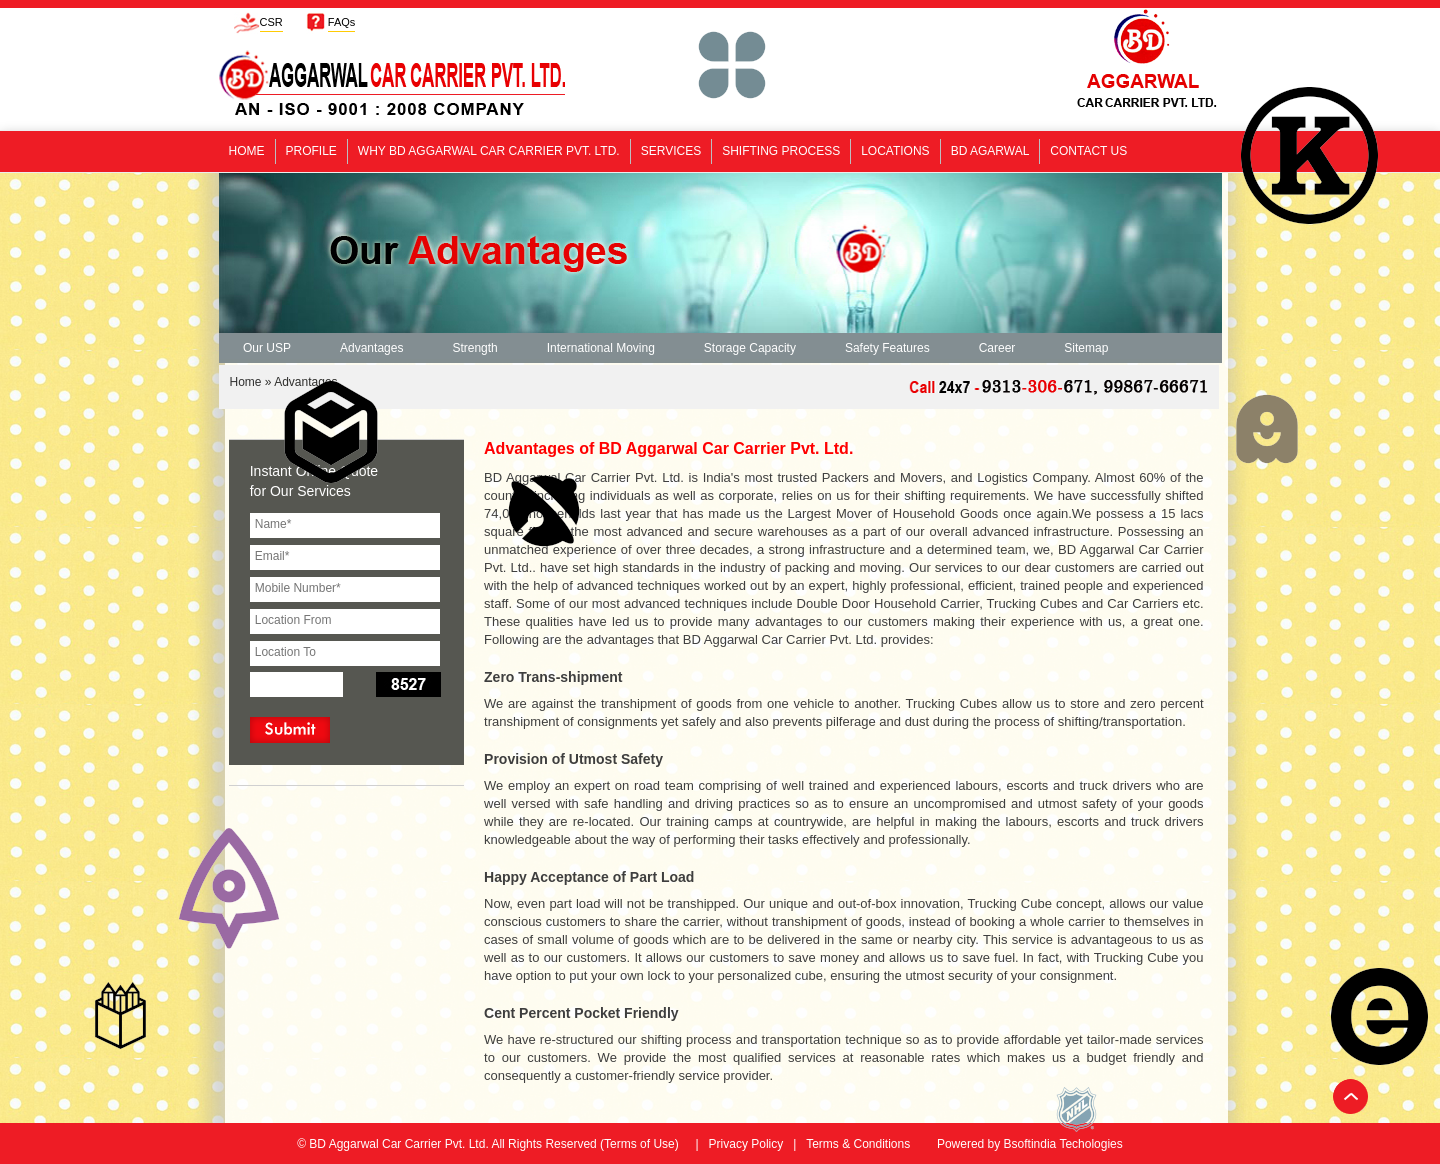 The image size is (1440, 1164). What do you see at coordinates (1309, 155) in the screenshot?
I see `known publishing platform logo` at bounding box center [1309, 155].